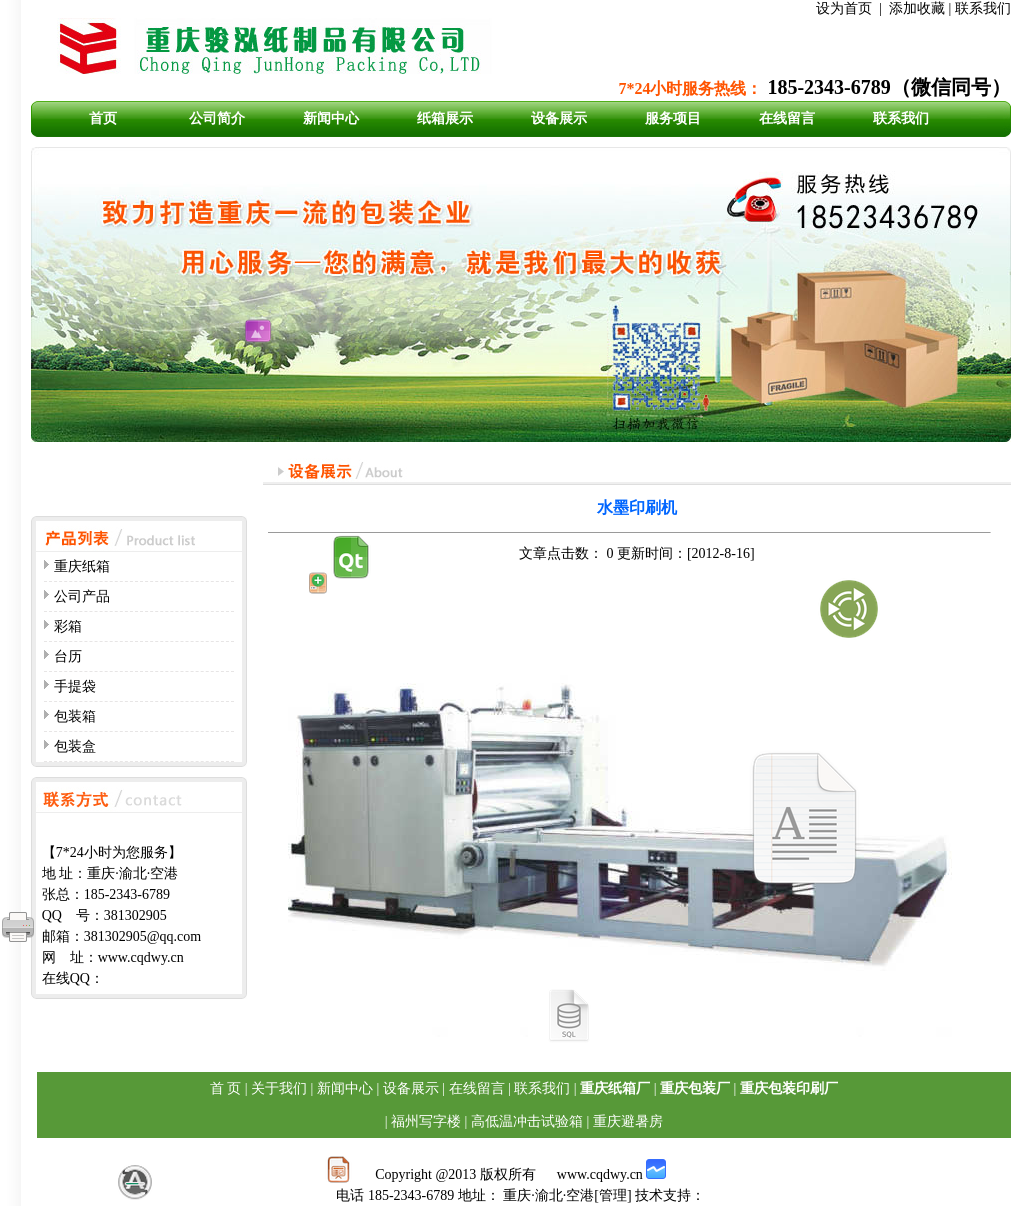 The image size is (1024, 1206). What do you see at coordinates (338, 1169) in the screenshot?
I see `open a presentation template file` at bounding box center [338, 1169].